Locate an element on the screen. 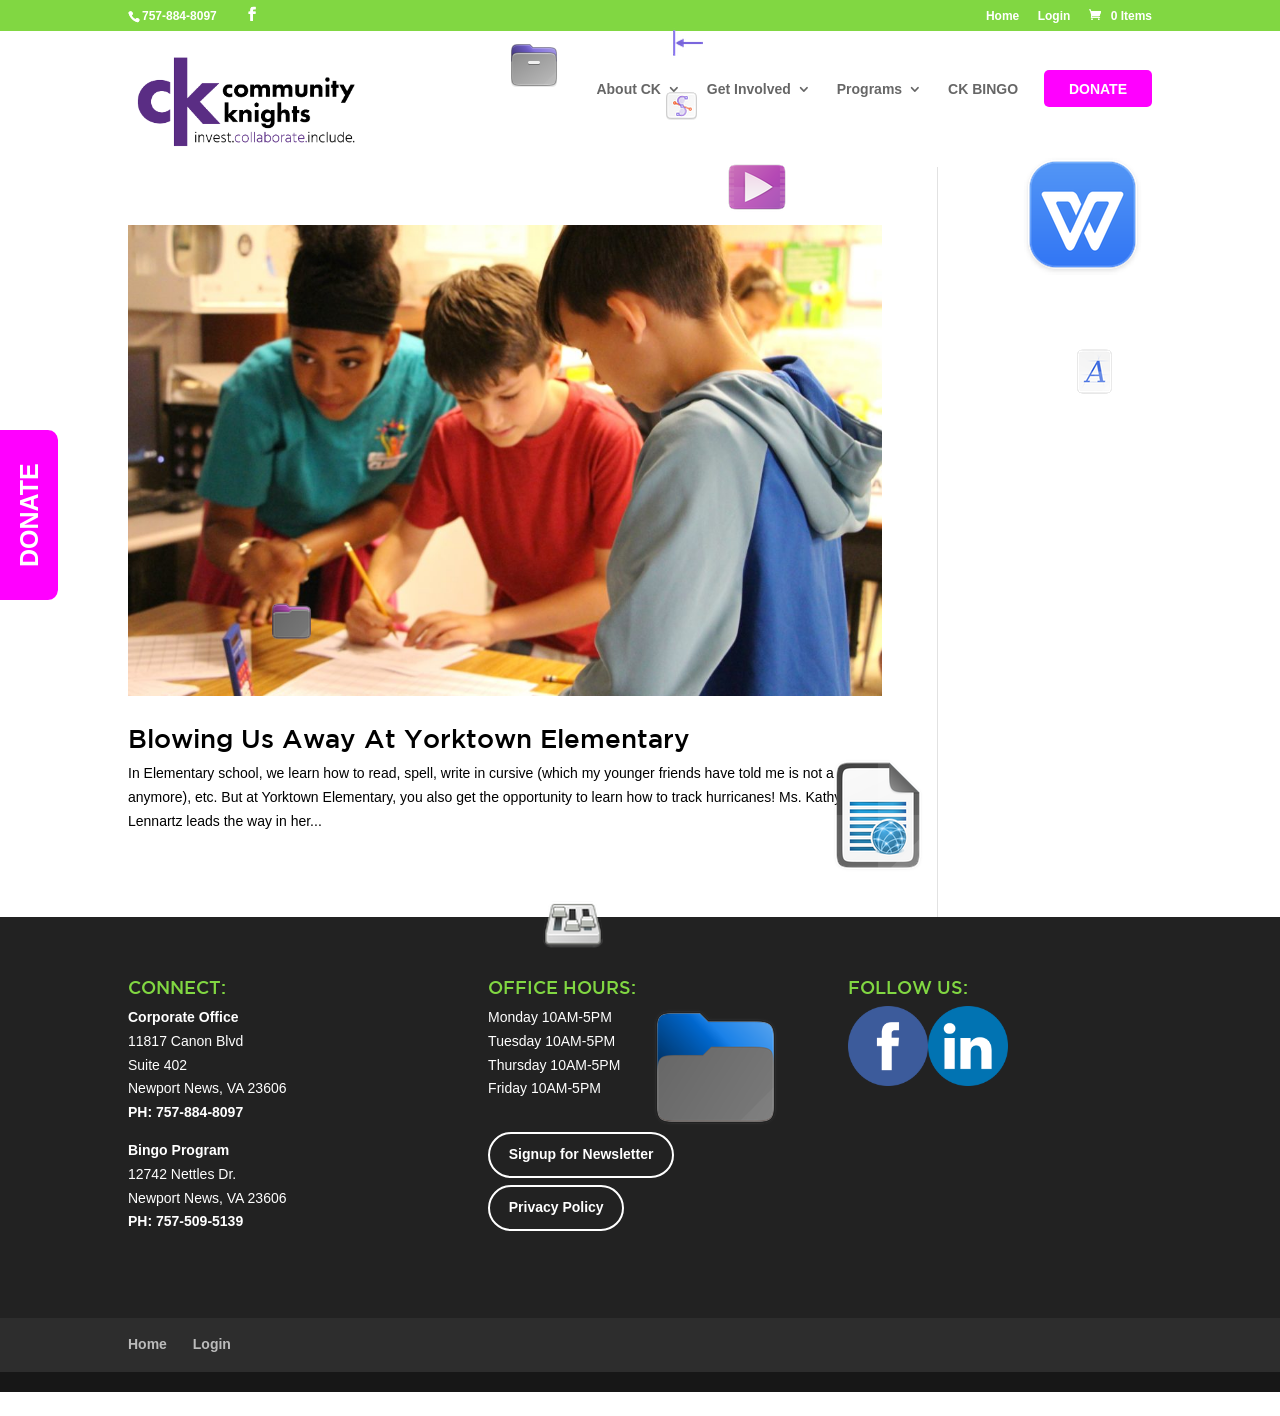 The height and width of the screenshot is (1416, 1280). go to the first item in a list or sequence is located at coordinates (688, 43).